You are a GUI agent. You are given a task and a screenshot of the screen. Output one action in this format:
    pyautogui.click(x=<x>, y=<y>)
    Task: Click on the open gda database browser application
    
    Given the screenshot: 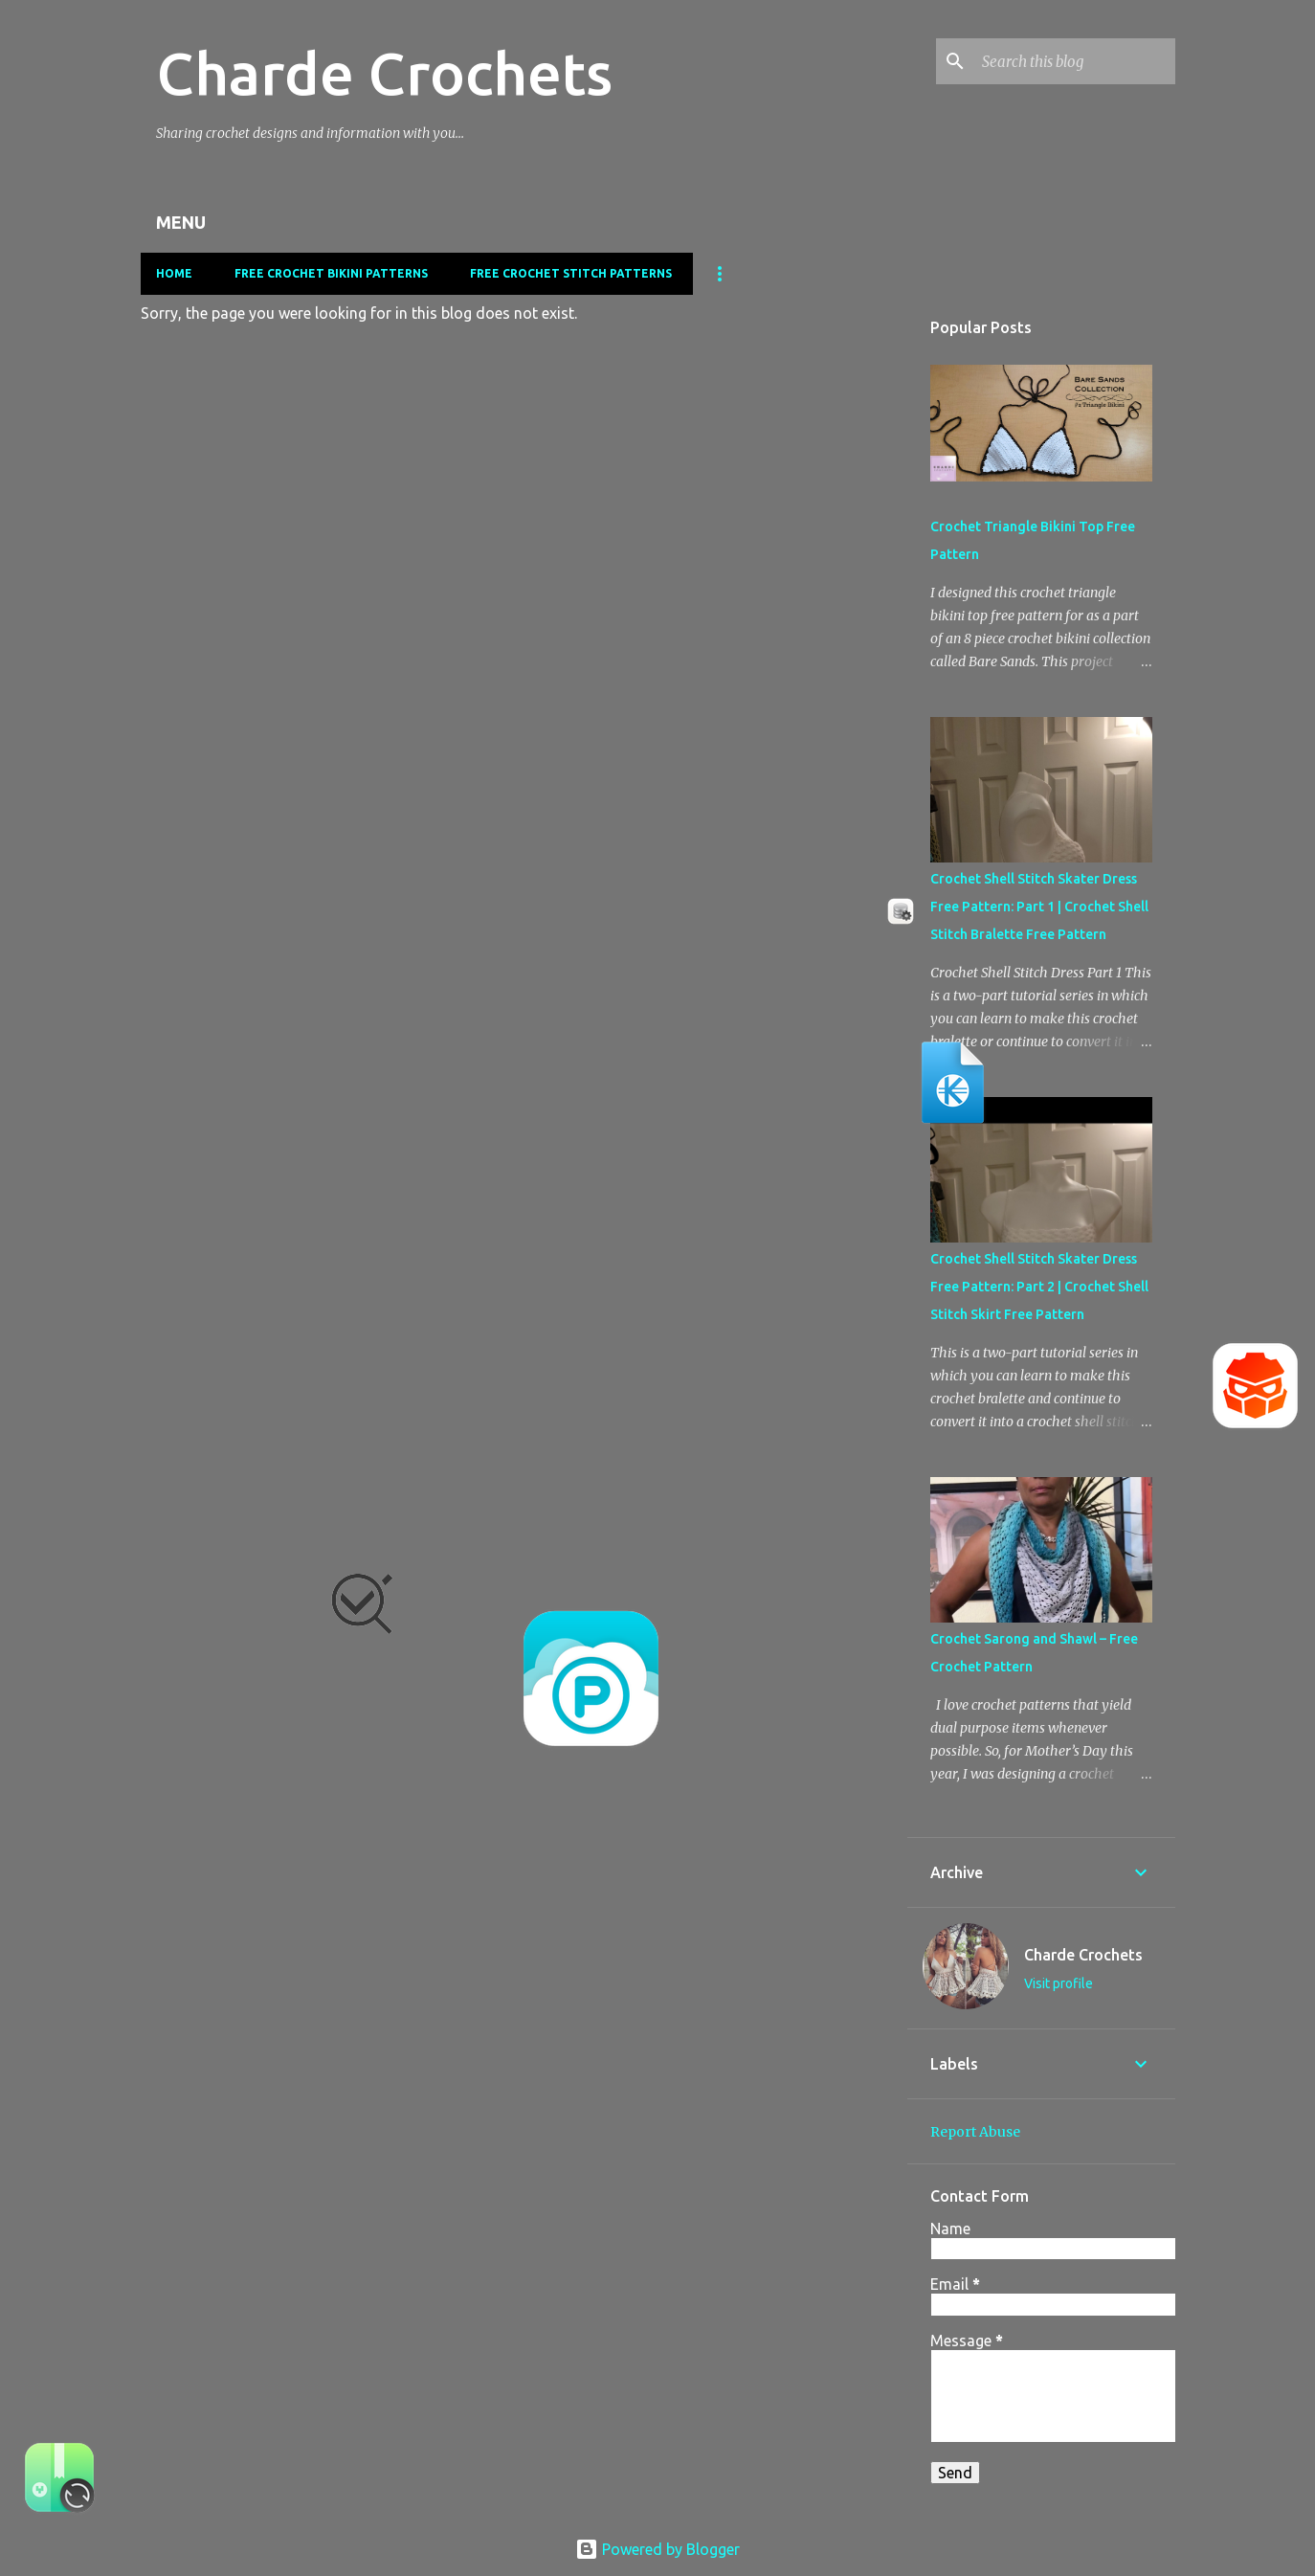 What is the action you would take?
    pyautogui.click(x=901, y=911)
    